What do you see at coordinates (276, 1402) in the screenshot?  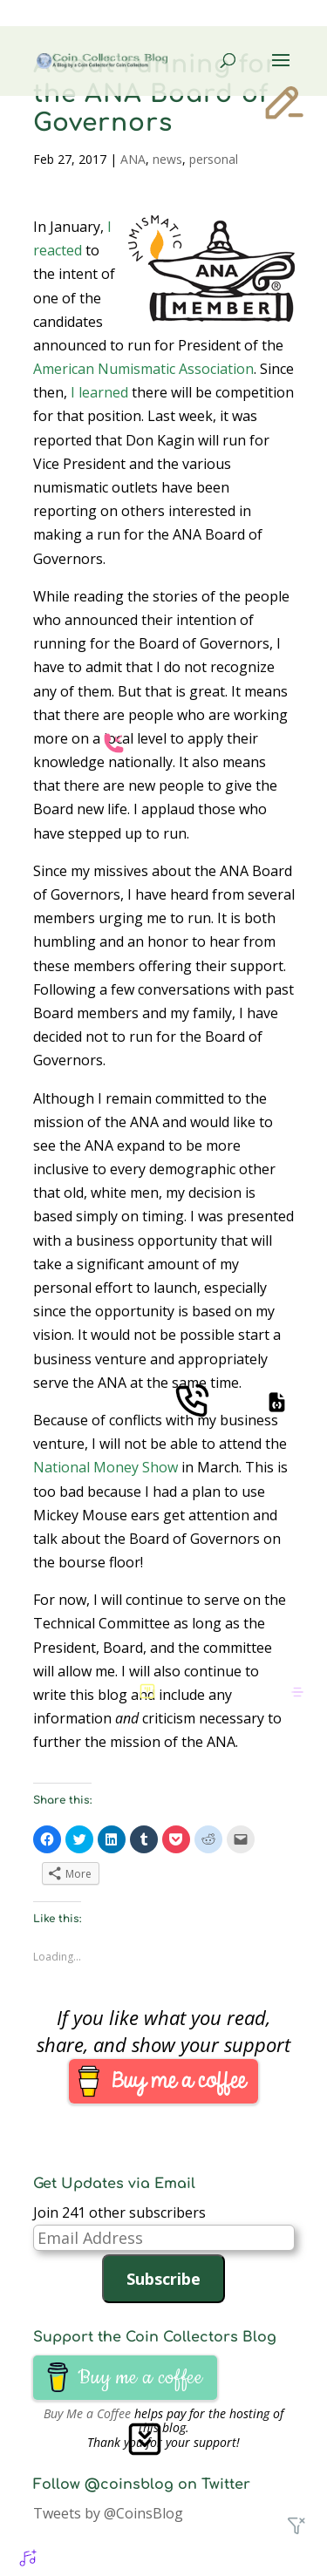 I see `access audio or media file` at bounding box center [276, 1402].